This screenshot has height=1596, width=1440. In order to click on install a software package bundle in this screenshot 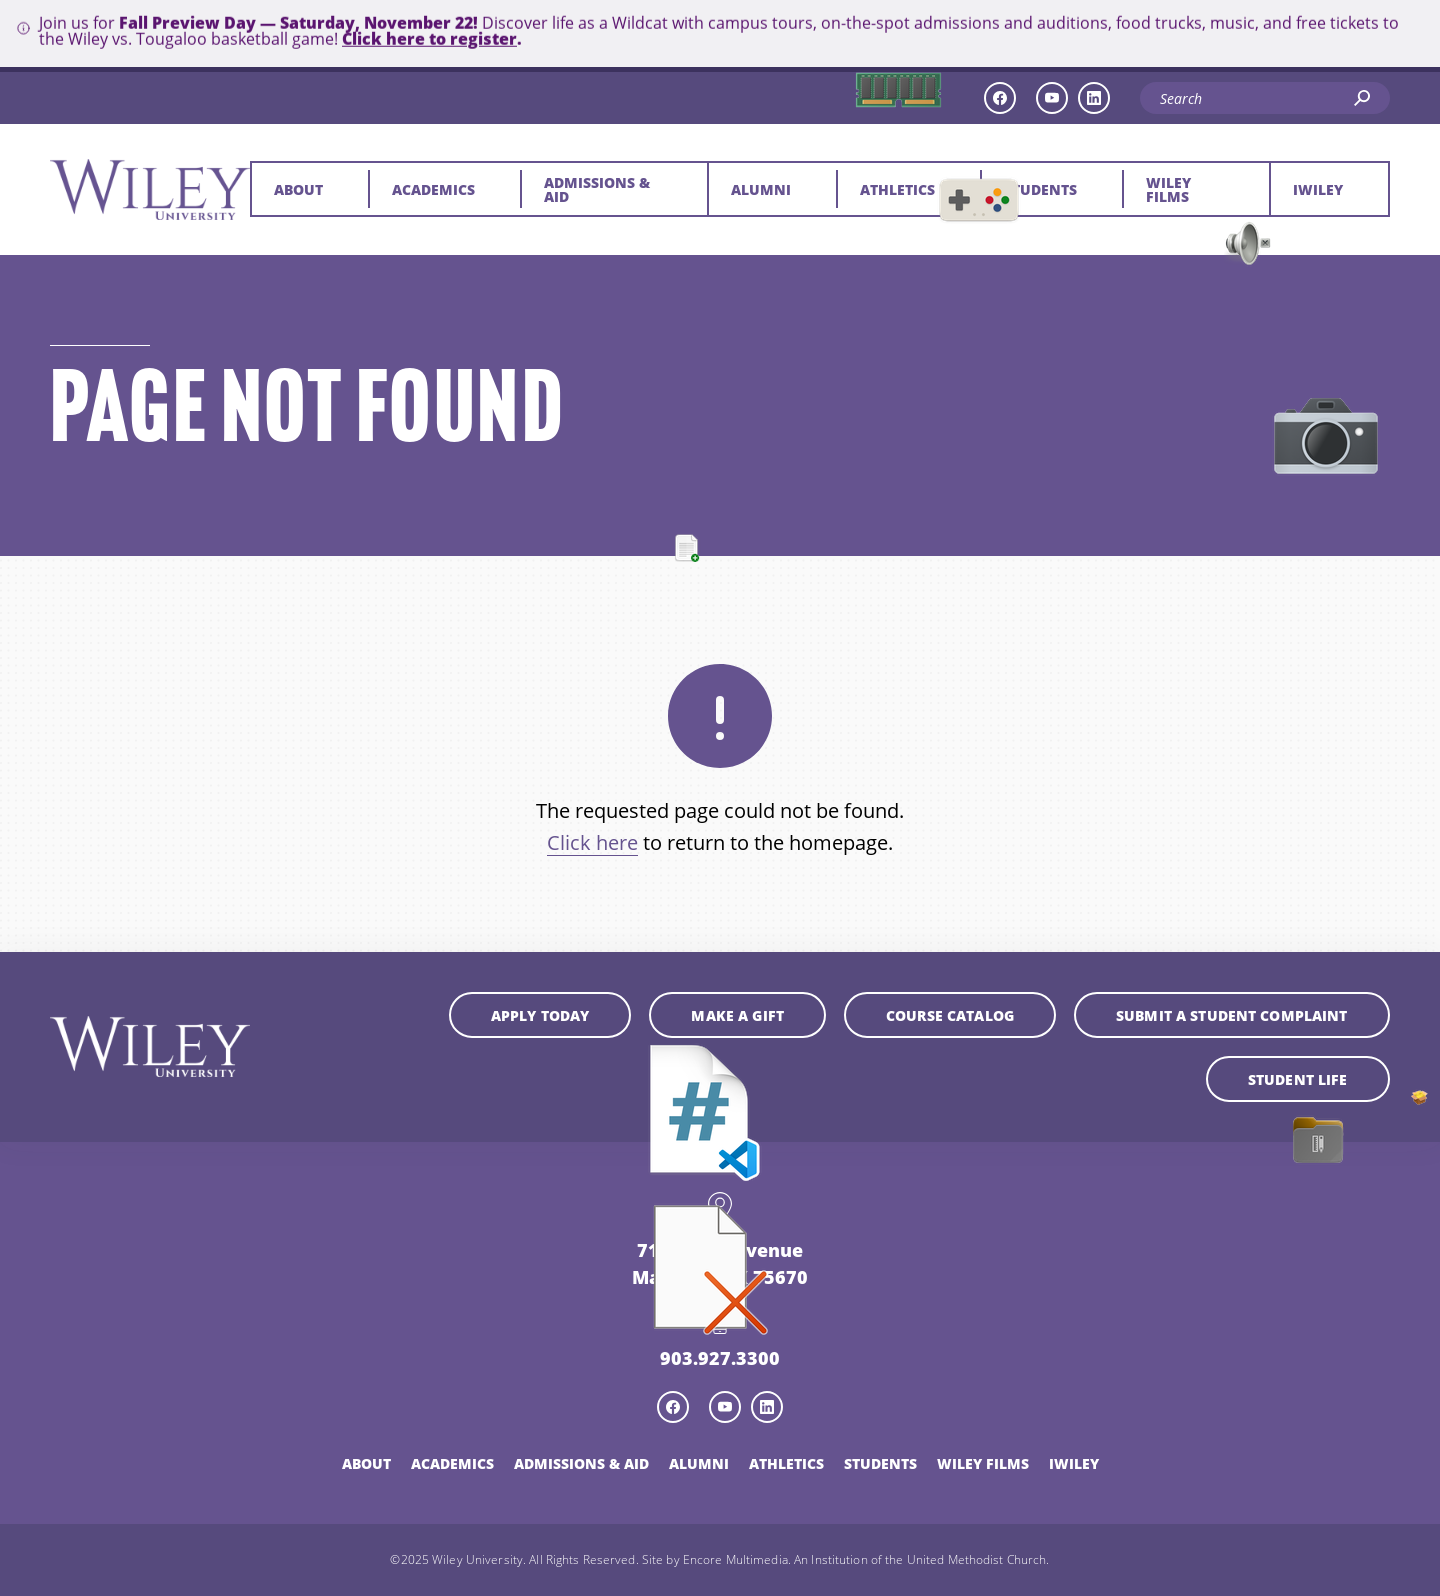, I will do `click(1419, 1097)`.